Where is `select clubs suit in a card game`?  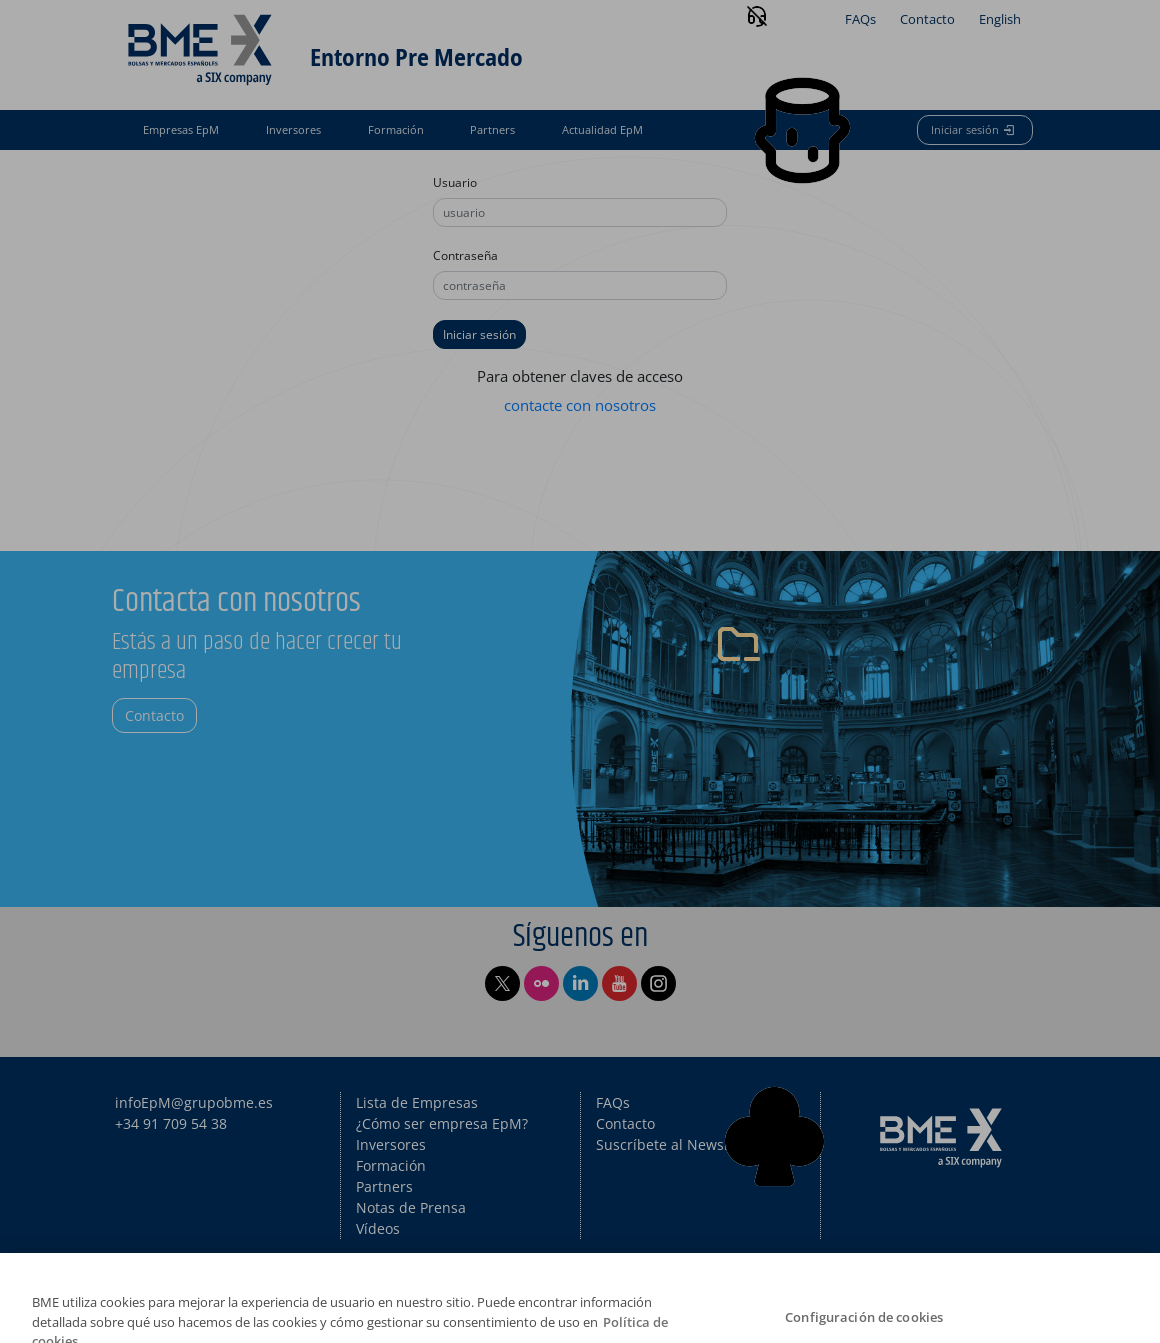 select clubs suit in a card game is located at coordinates (774, 1136).